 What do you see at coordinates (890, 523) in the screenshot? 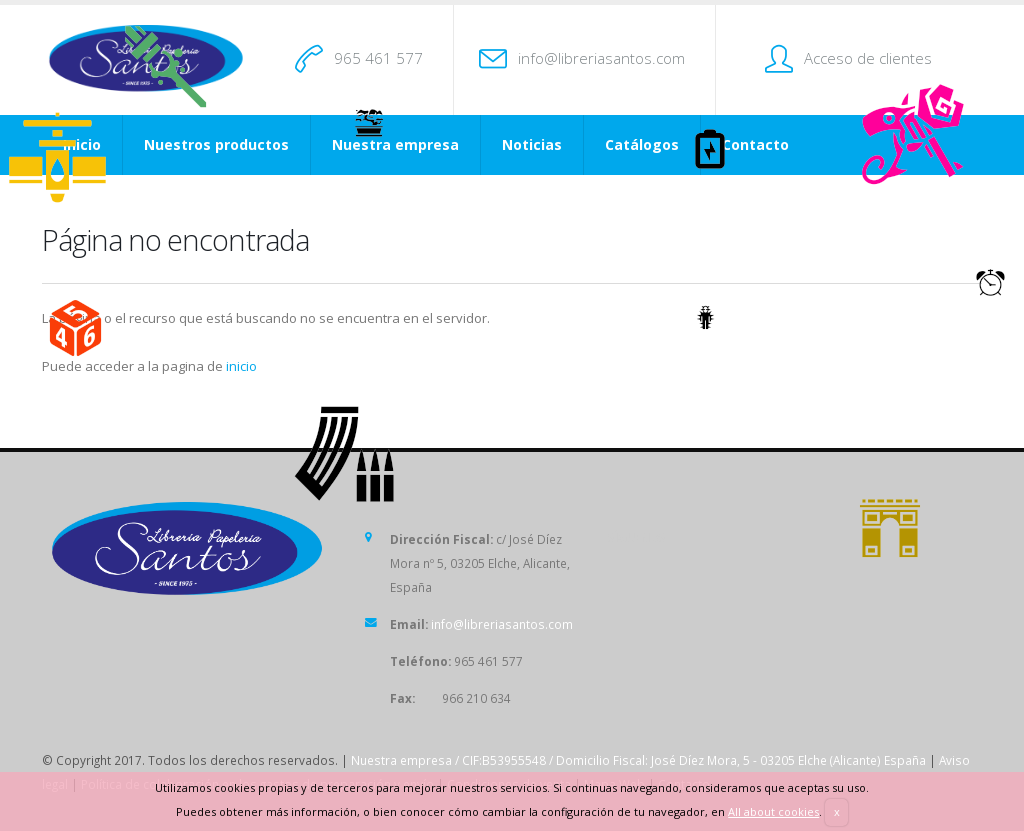
I see `view Paris landmarks or points of interest` at bounding box center [890, 523].